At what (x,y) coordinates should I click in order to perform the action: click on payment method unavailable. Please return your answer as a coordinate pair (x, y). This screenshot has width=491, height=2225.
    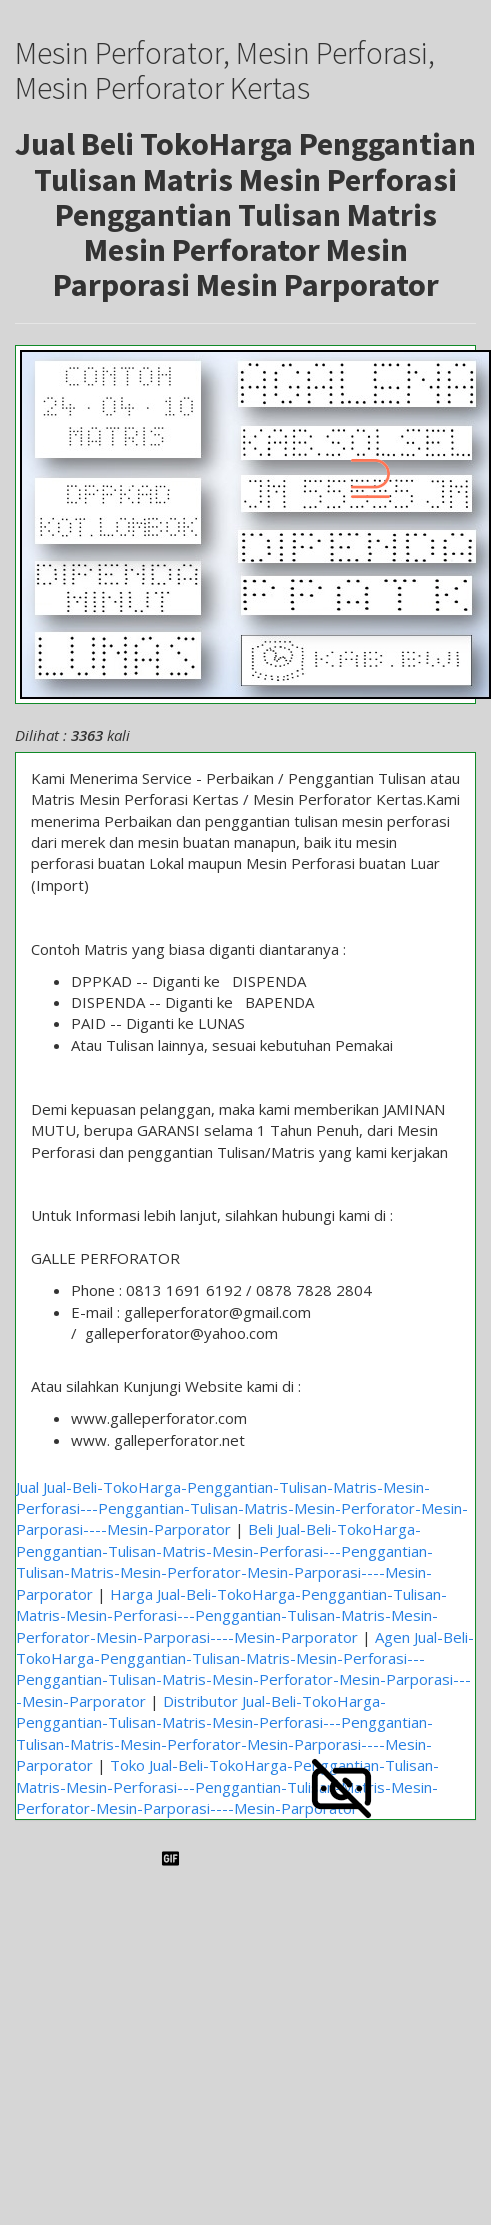
    Looking at the image, I should click on (341, 1788).